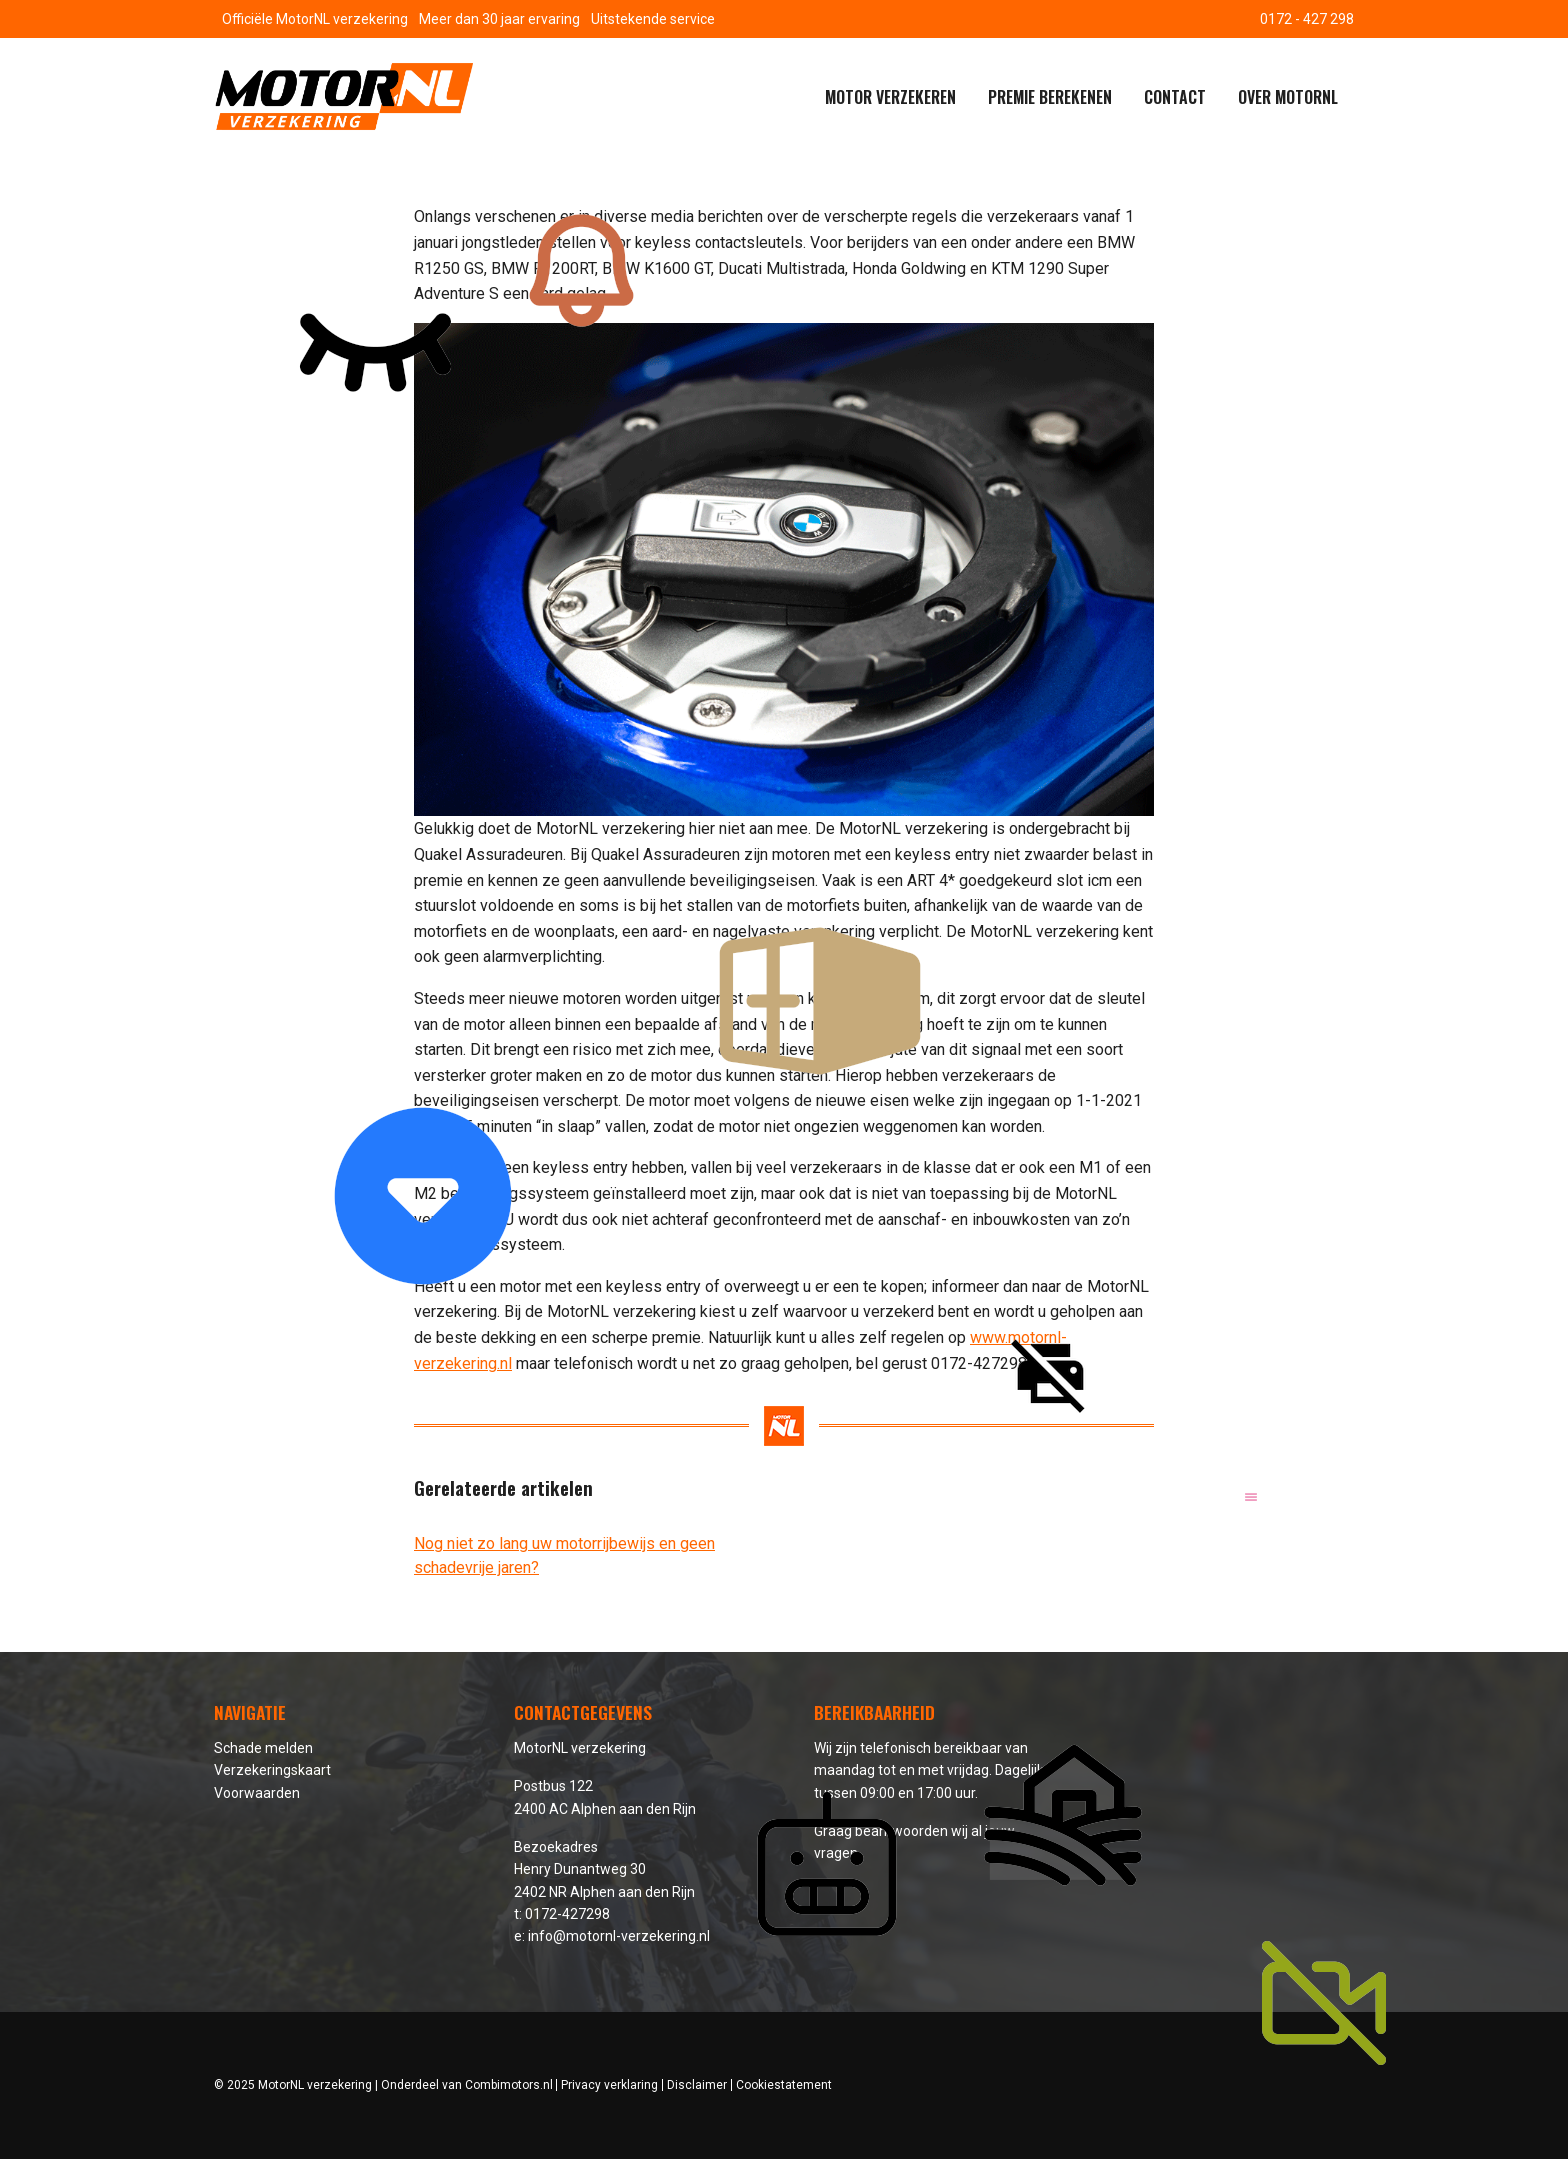  Describe the element at coordinates (1050, 1373) in the screenshot. I see `printing is unavailable or disabled` at that location.